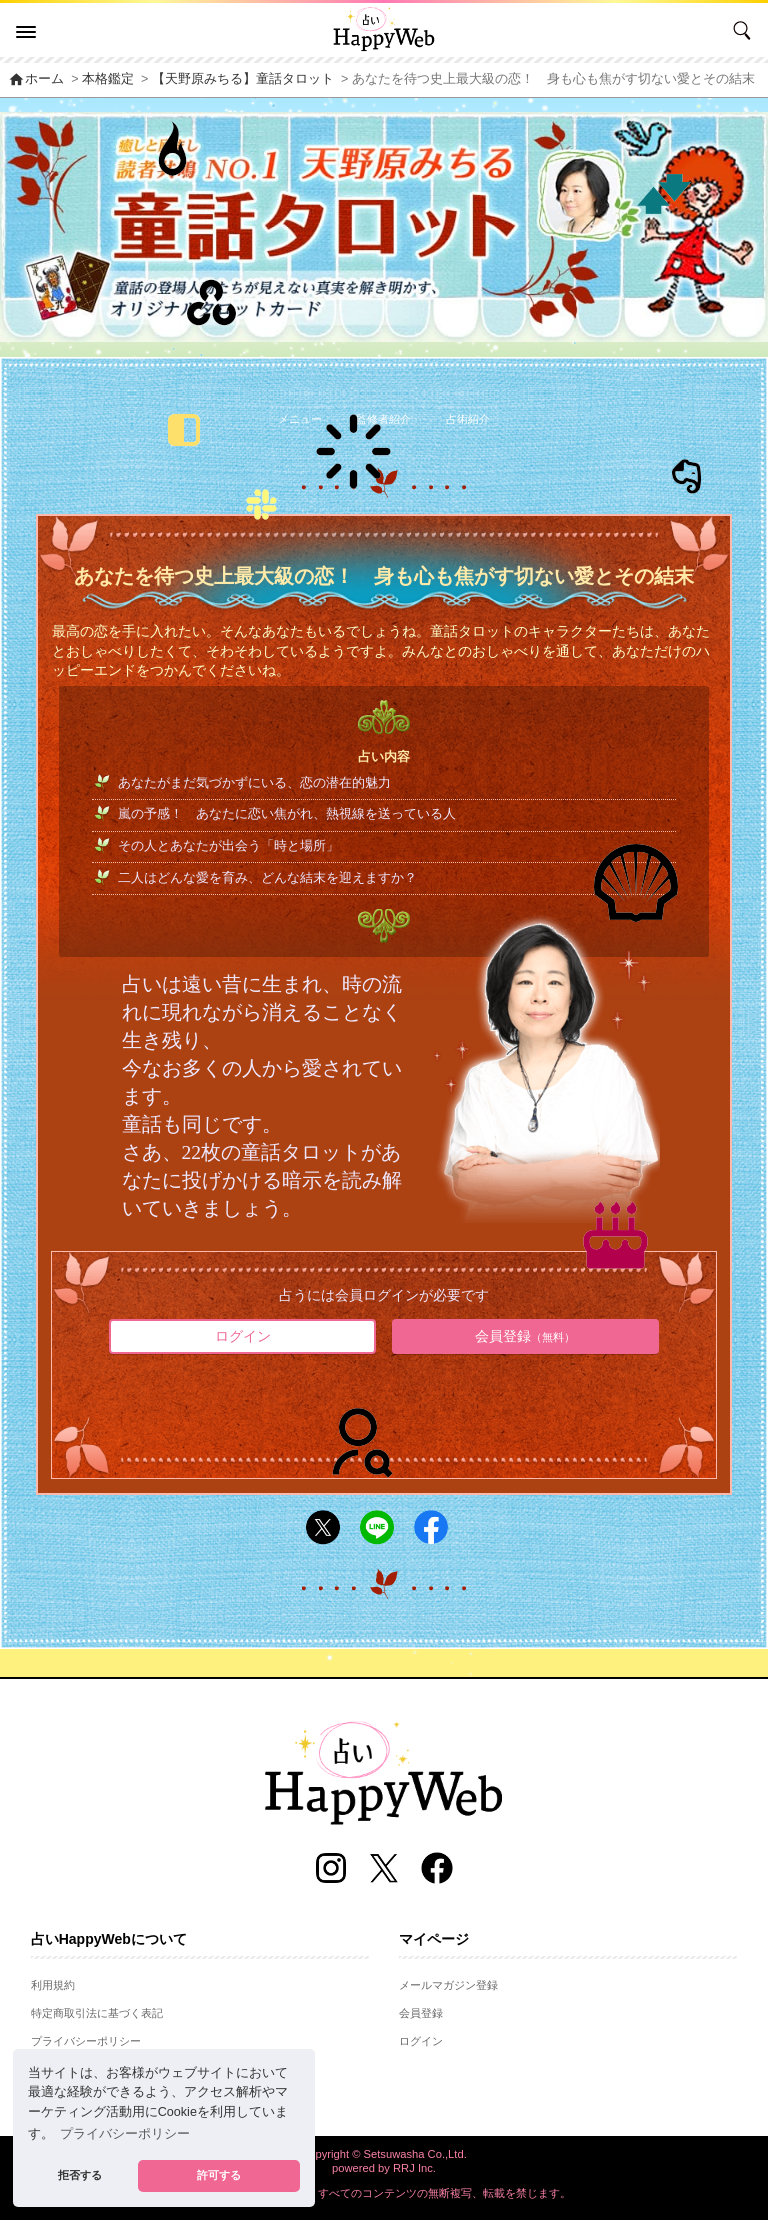 The height and width of the screenshot is (2220, 768). Describe the element at coordinates (353, 451) in the screenshot. I see `loading content in progress` at that location.